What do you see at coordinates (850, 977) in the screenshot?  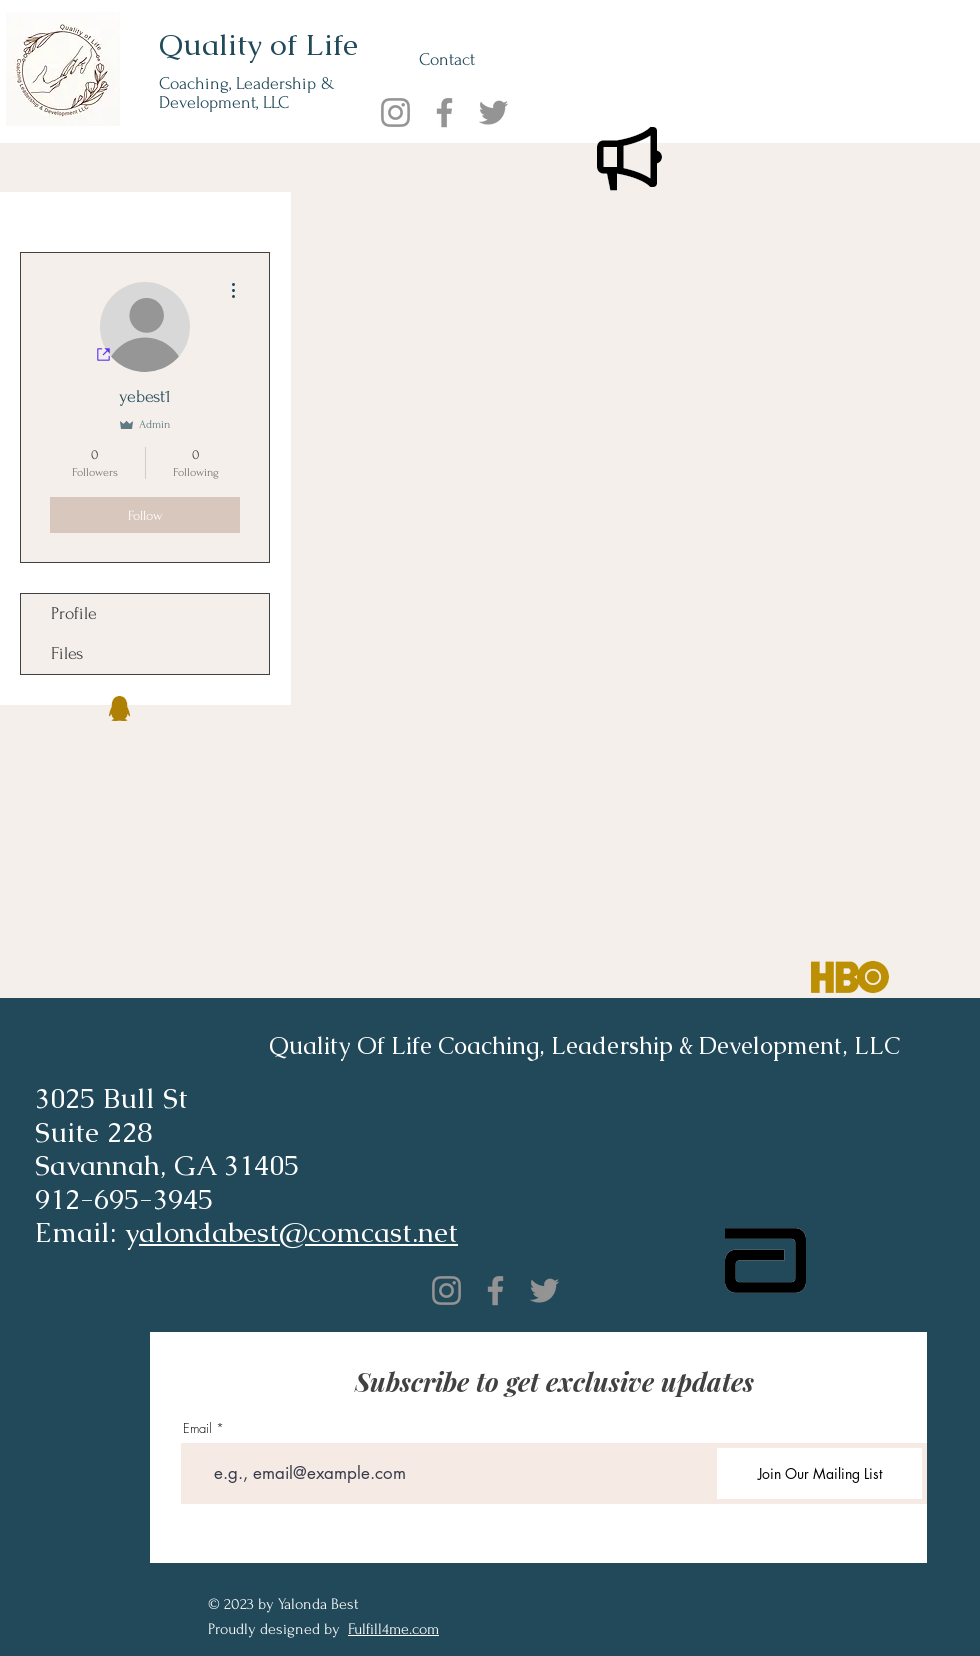 I see `open the HBO streaming app` at bounding box center [850, 977].